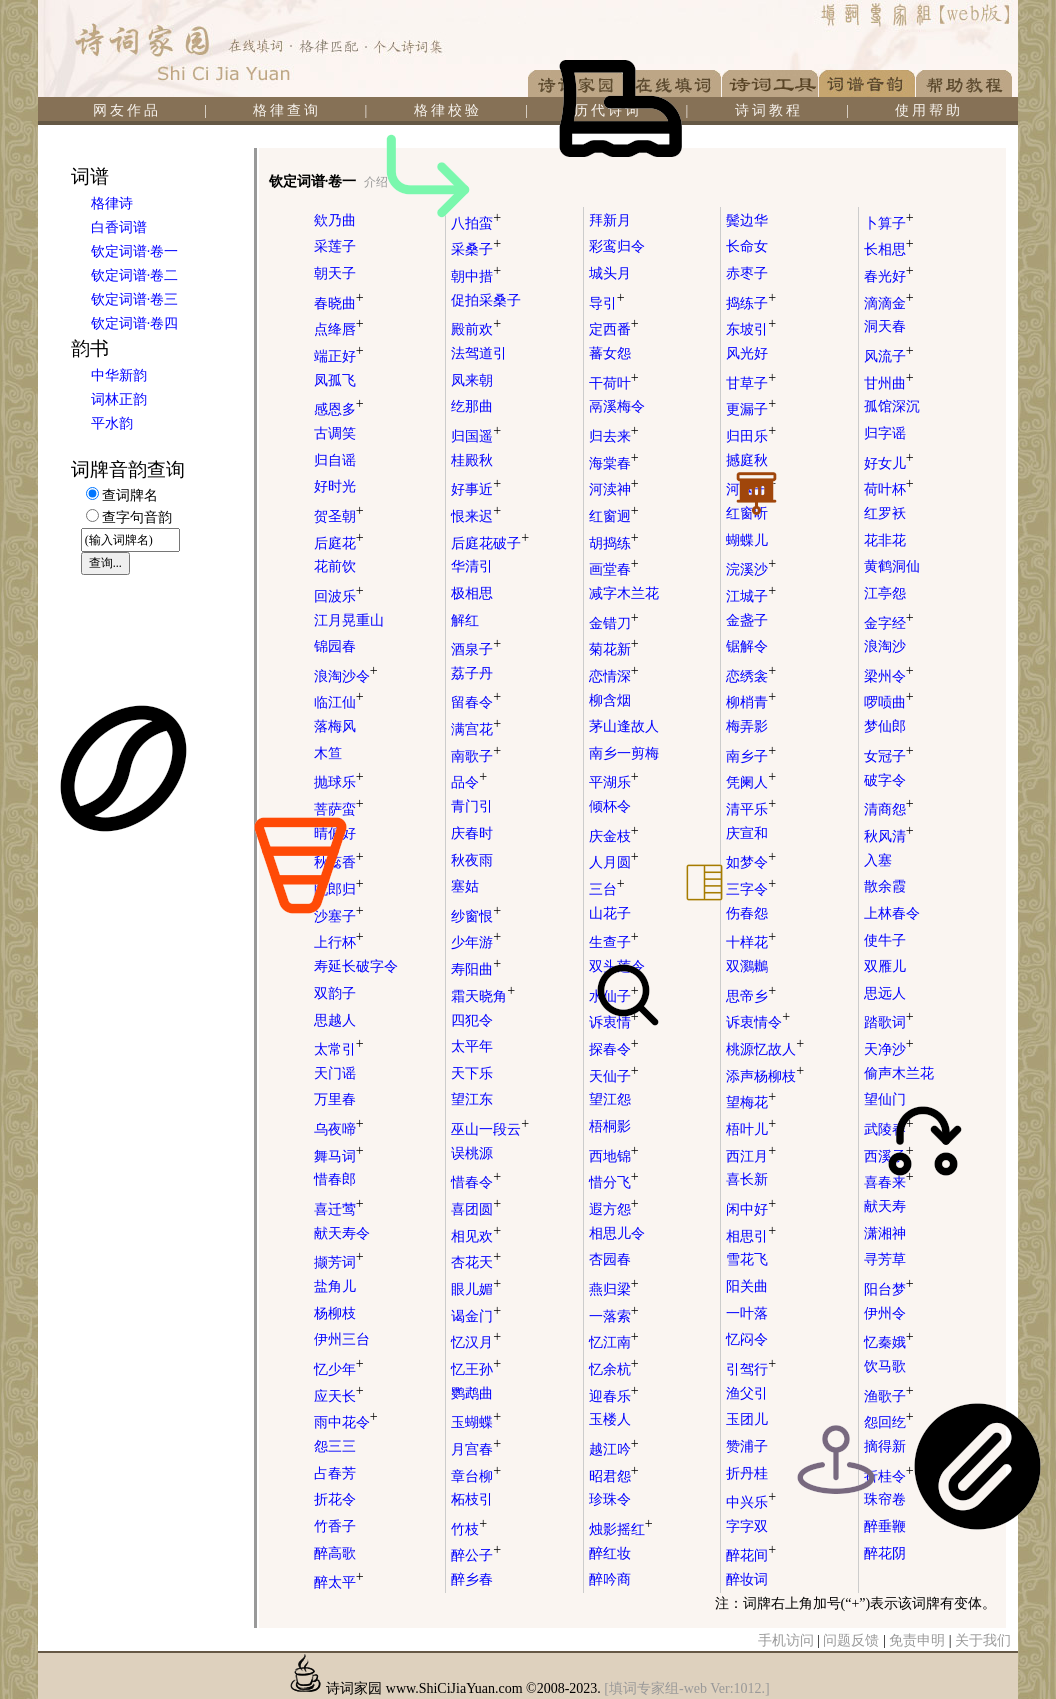 The width and height of the screenshot is (1056, 1699). Describe the element at coordinates (756, 490) in the screenshot. I see `view presentation with charts` at that location.